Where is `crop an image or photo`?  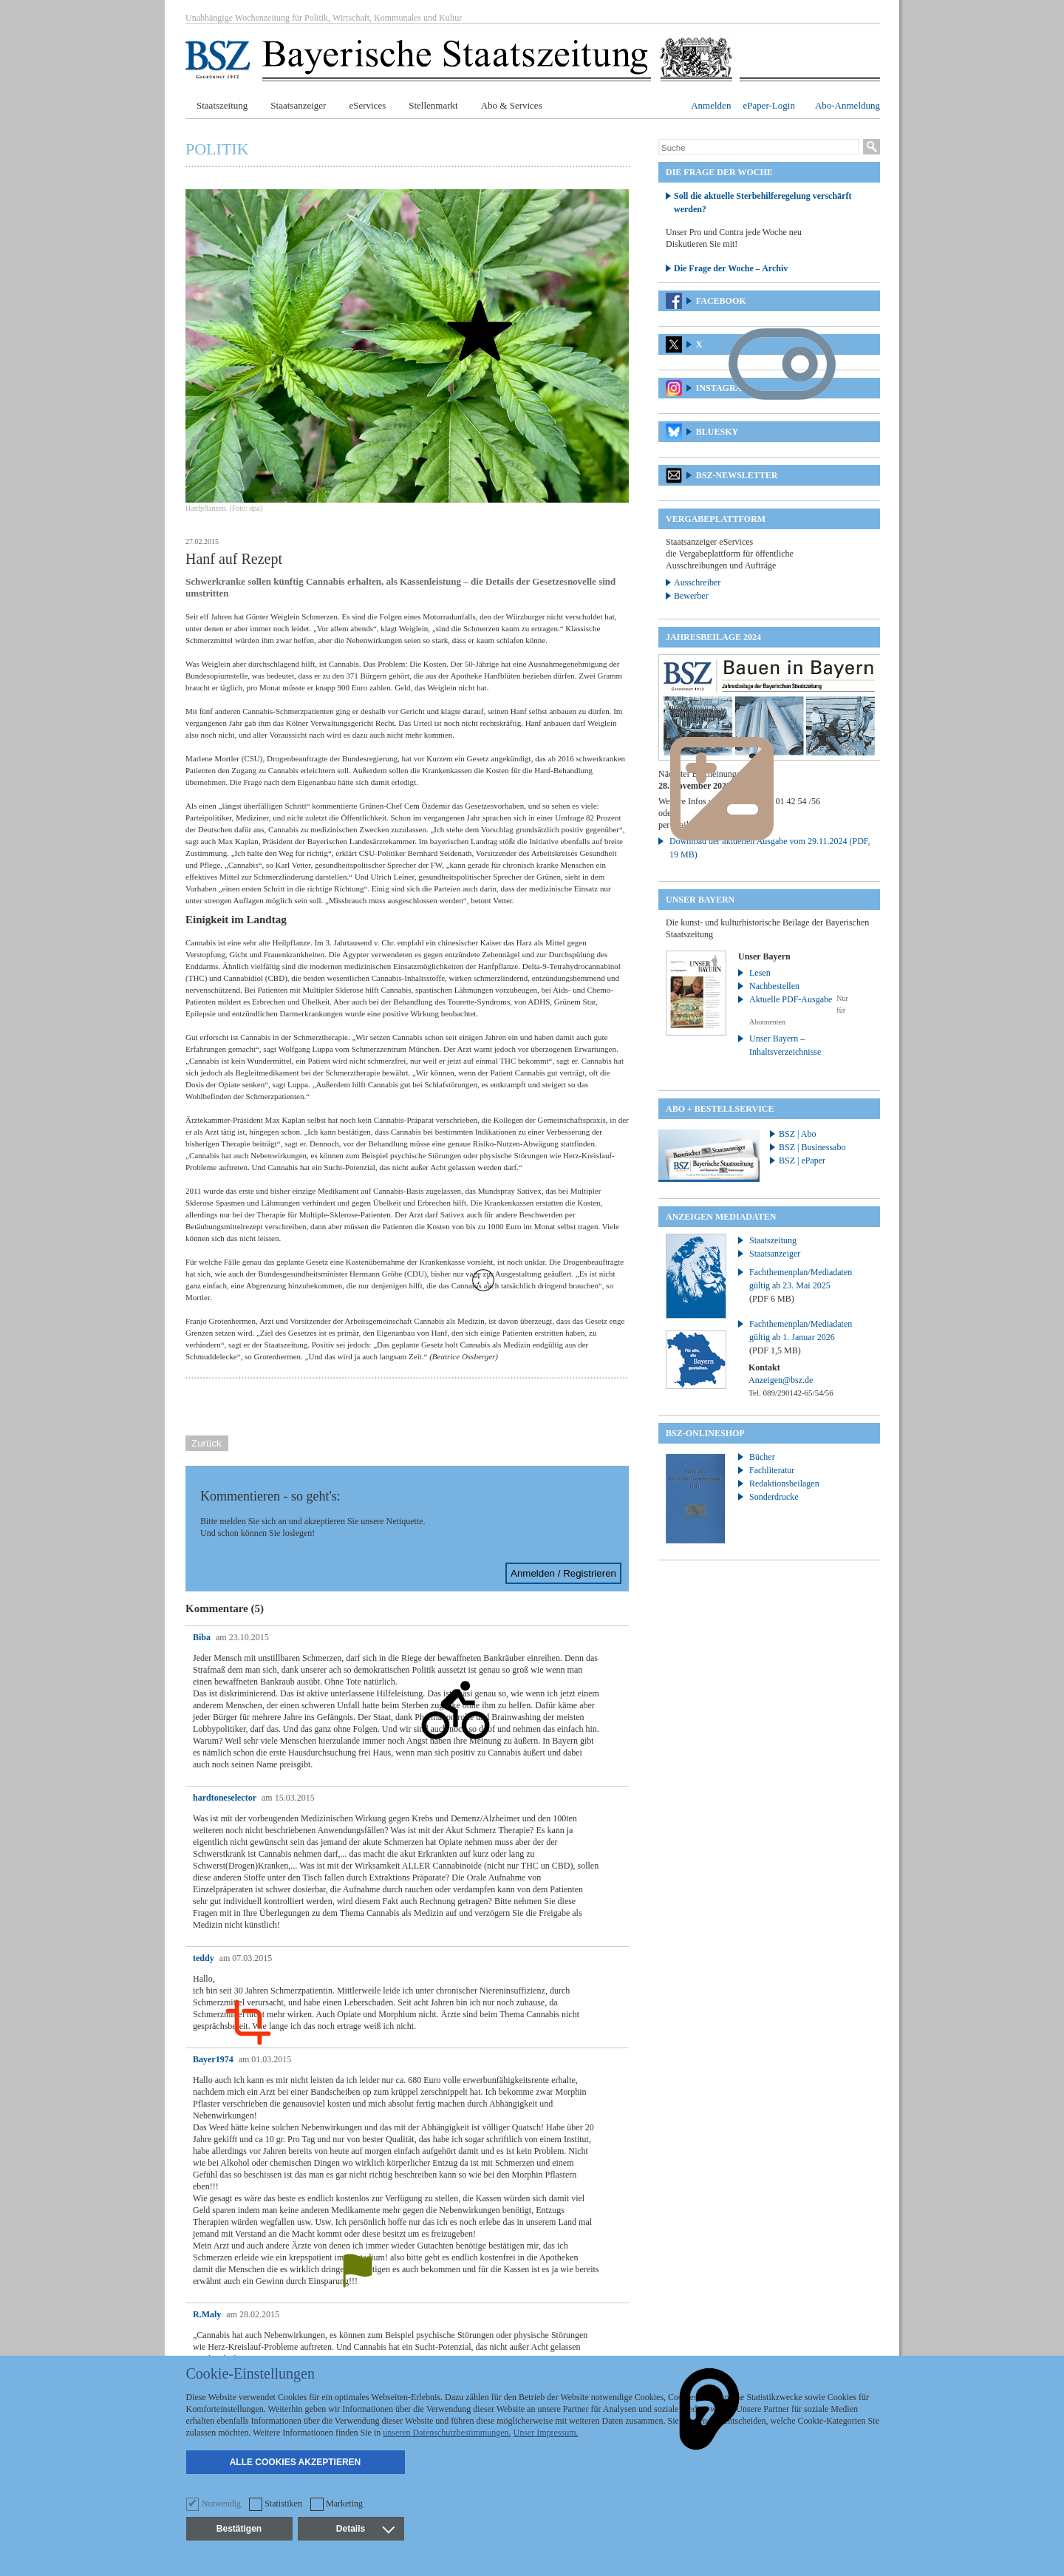
crop an image or photo is located at coordinates (248, 2022).